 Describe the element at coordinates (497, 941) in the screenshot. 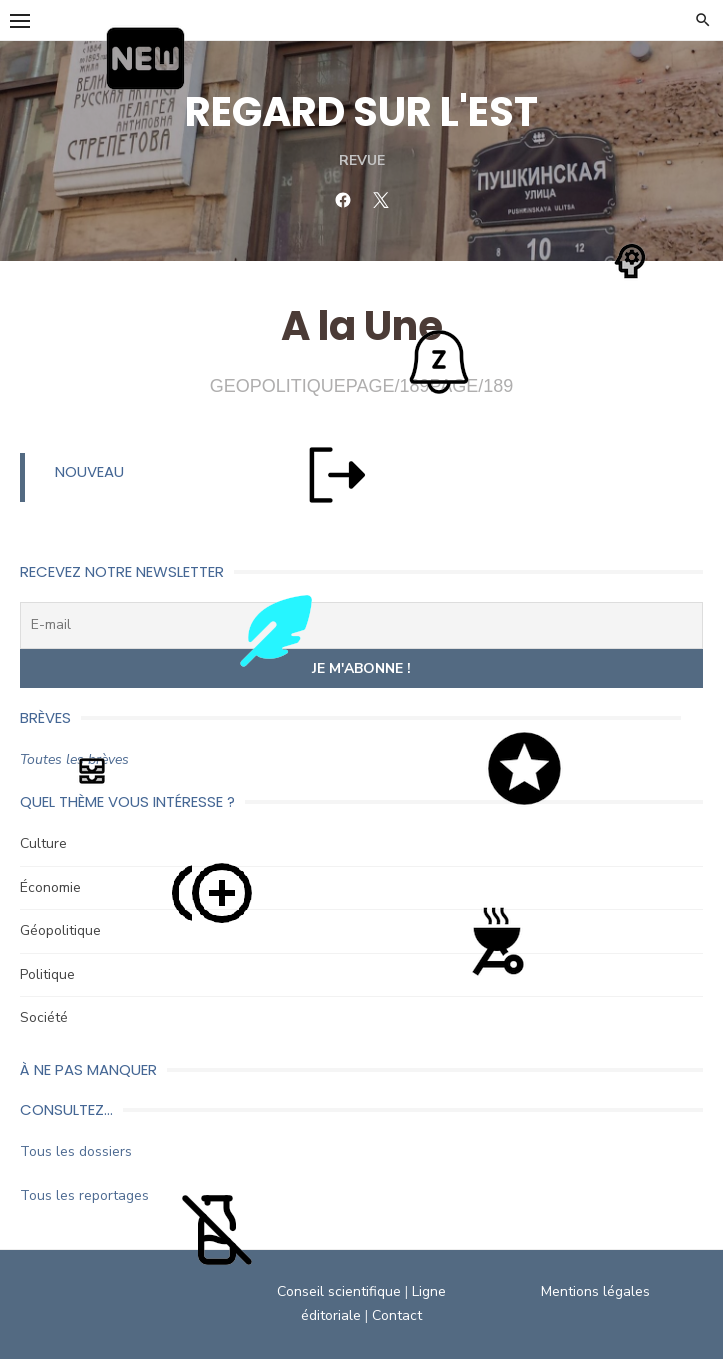

I see `access outdoor cooking or grilling recipes` at that location.